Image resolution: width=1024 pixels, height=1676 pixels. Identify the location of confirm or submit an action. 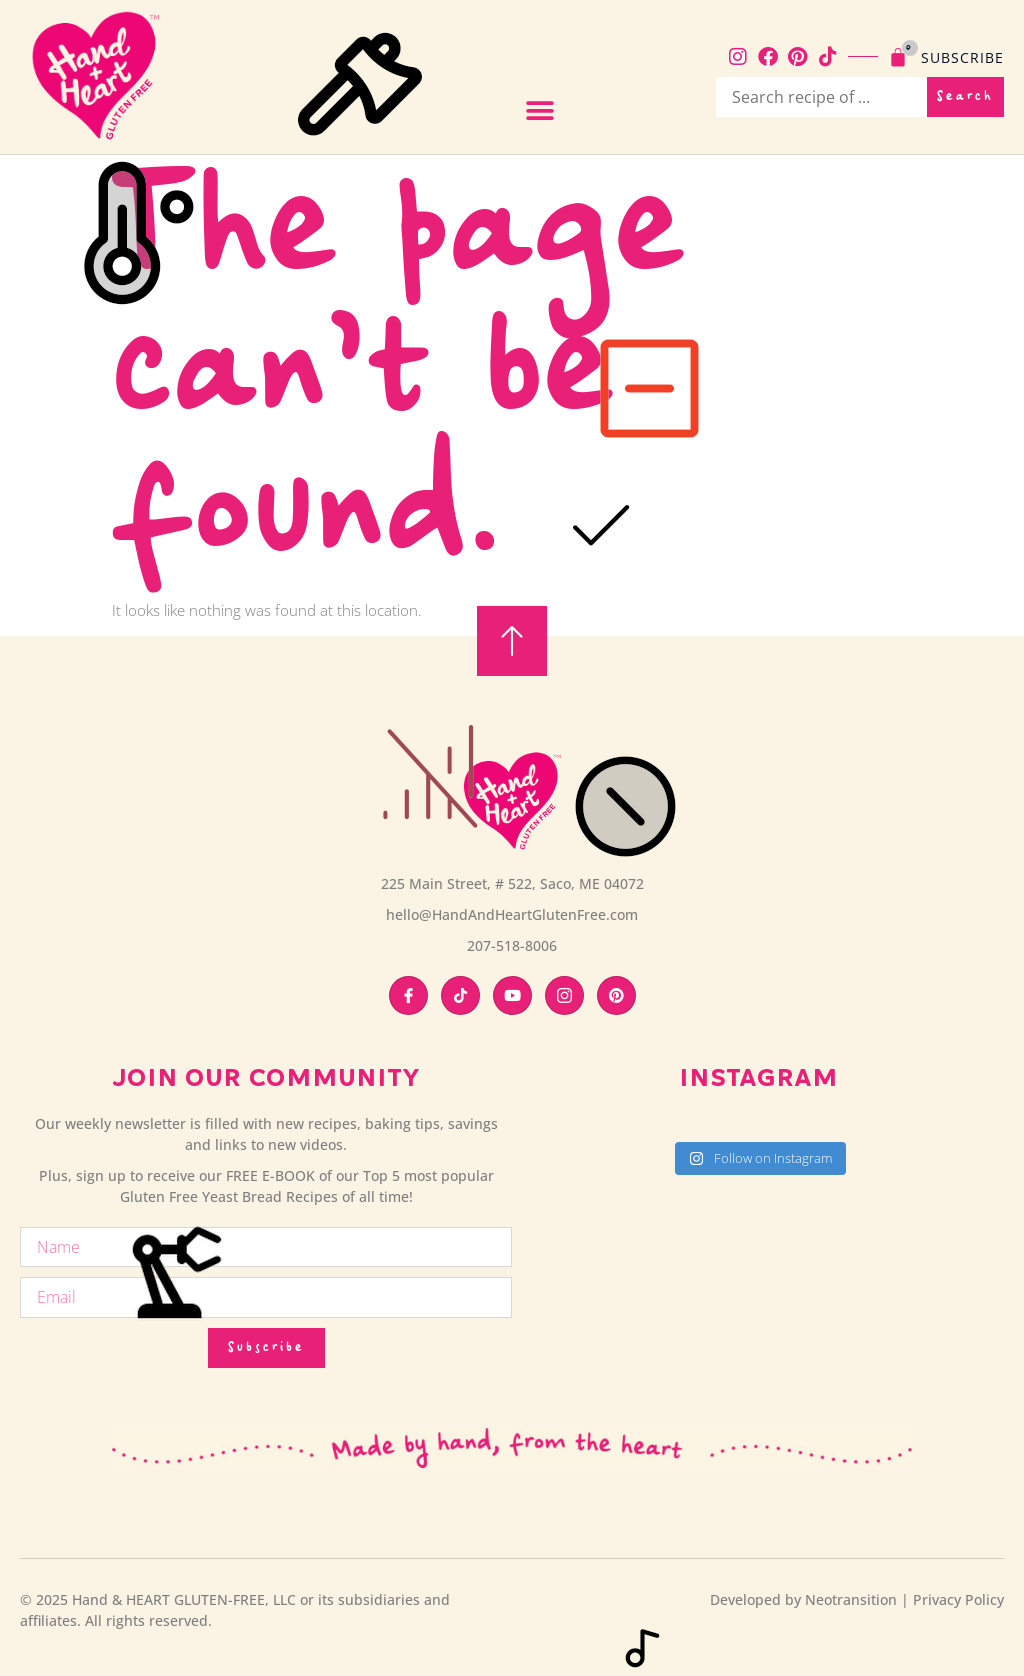
(600, 523).